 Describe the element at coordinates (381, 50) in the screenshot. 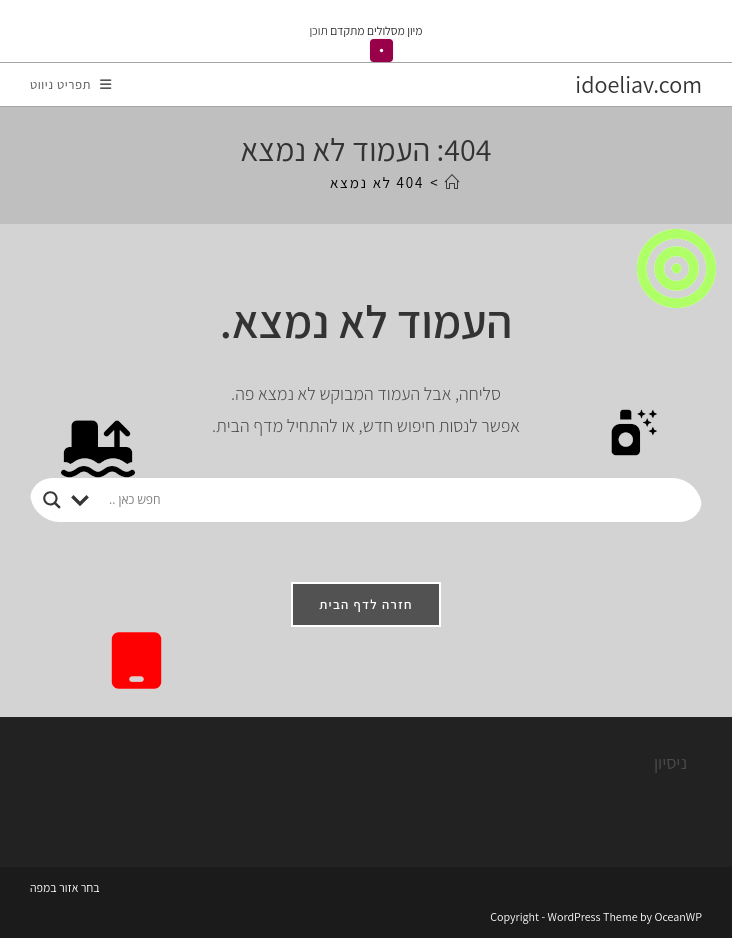

I see `indicates a value of one in a dice or random number game` at that location.